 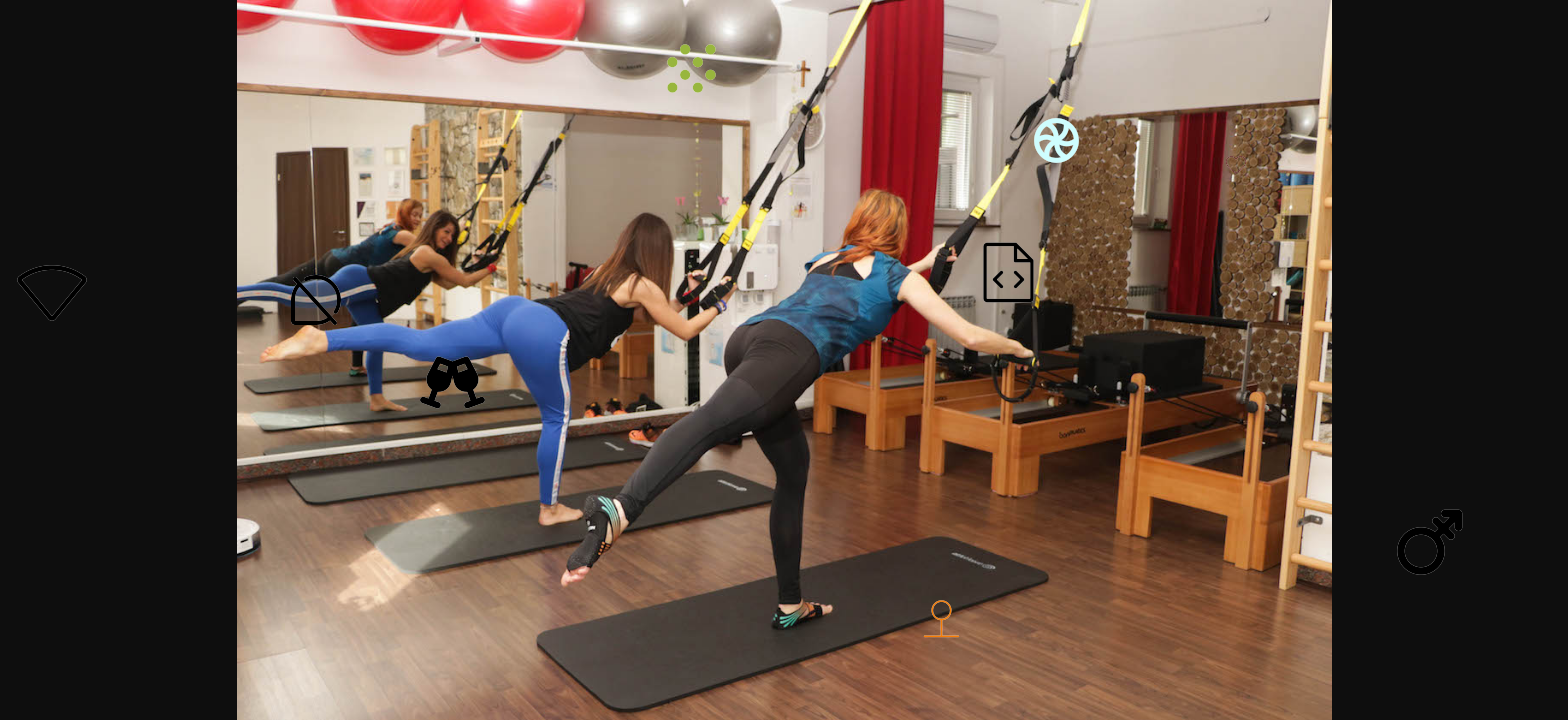 What do you see at coordinates (1056, 140) in the screenshot?
I see `indicates loading or processing in progress` at bounding box center [1056, 140].